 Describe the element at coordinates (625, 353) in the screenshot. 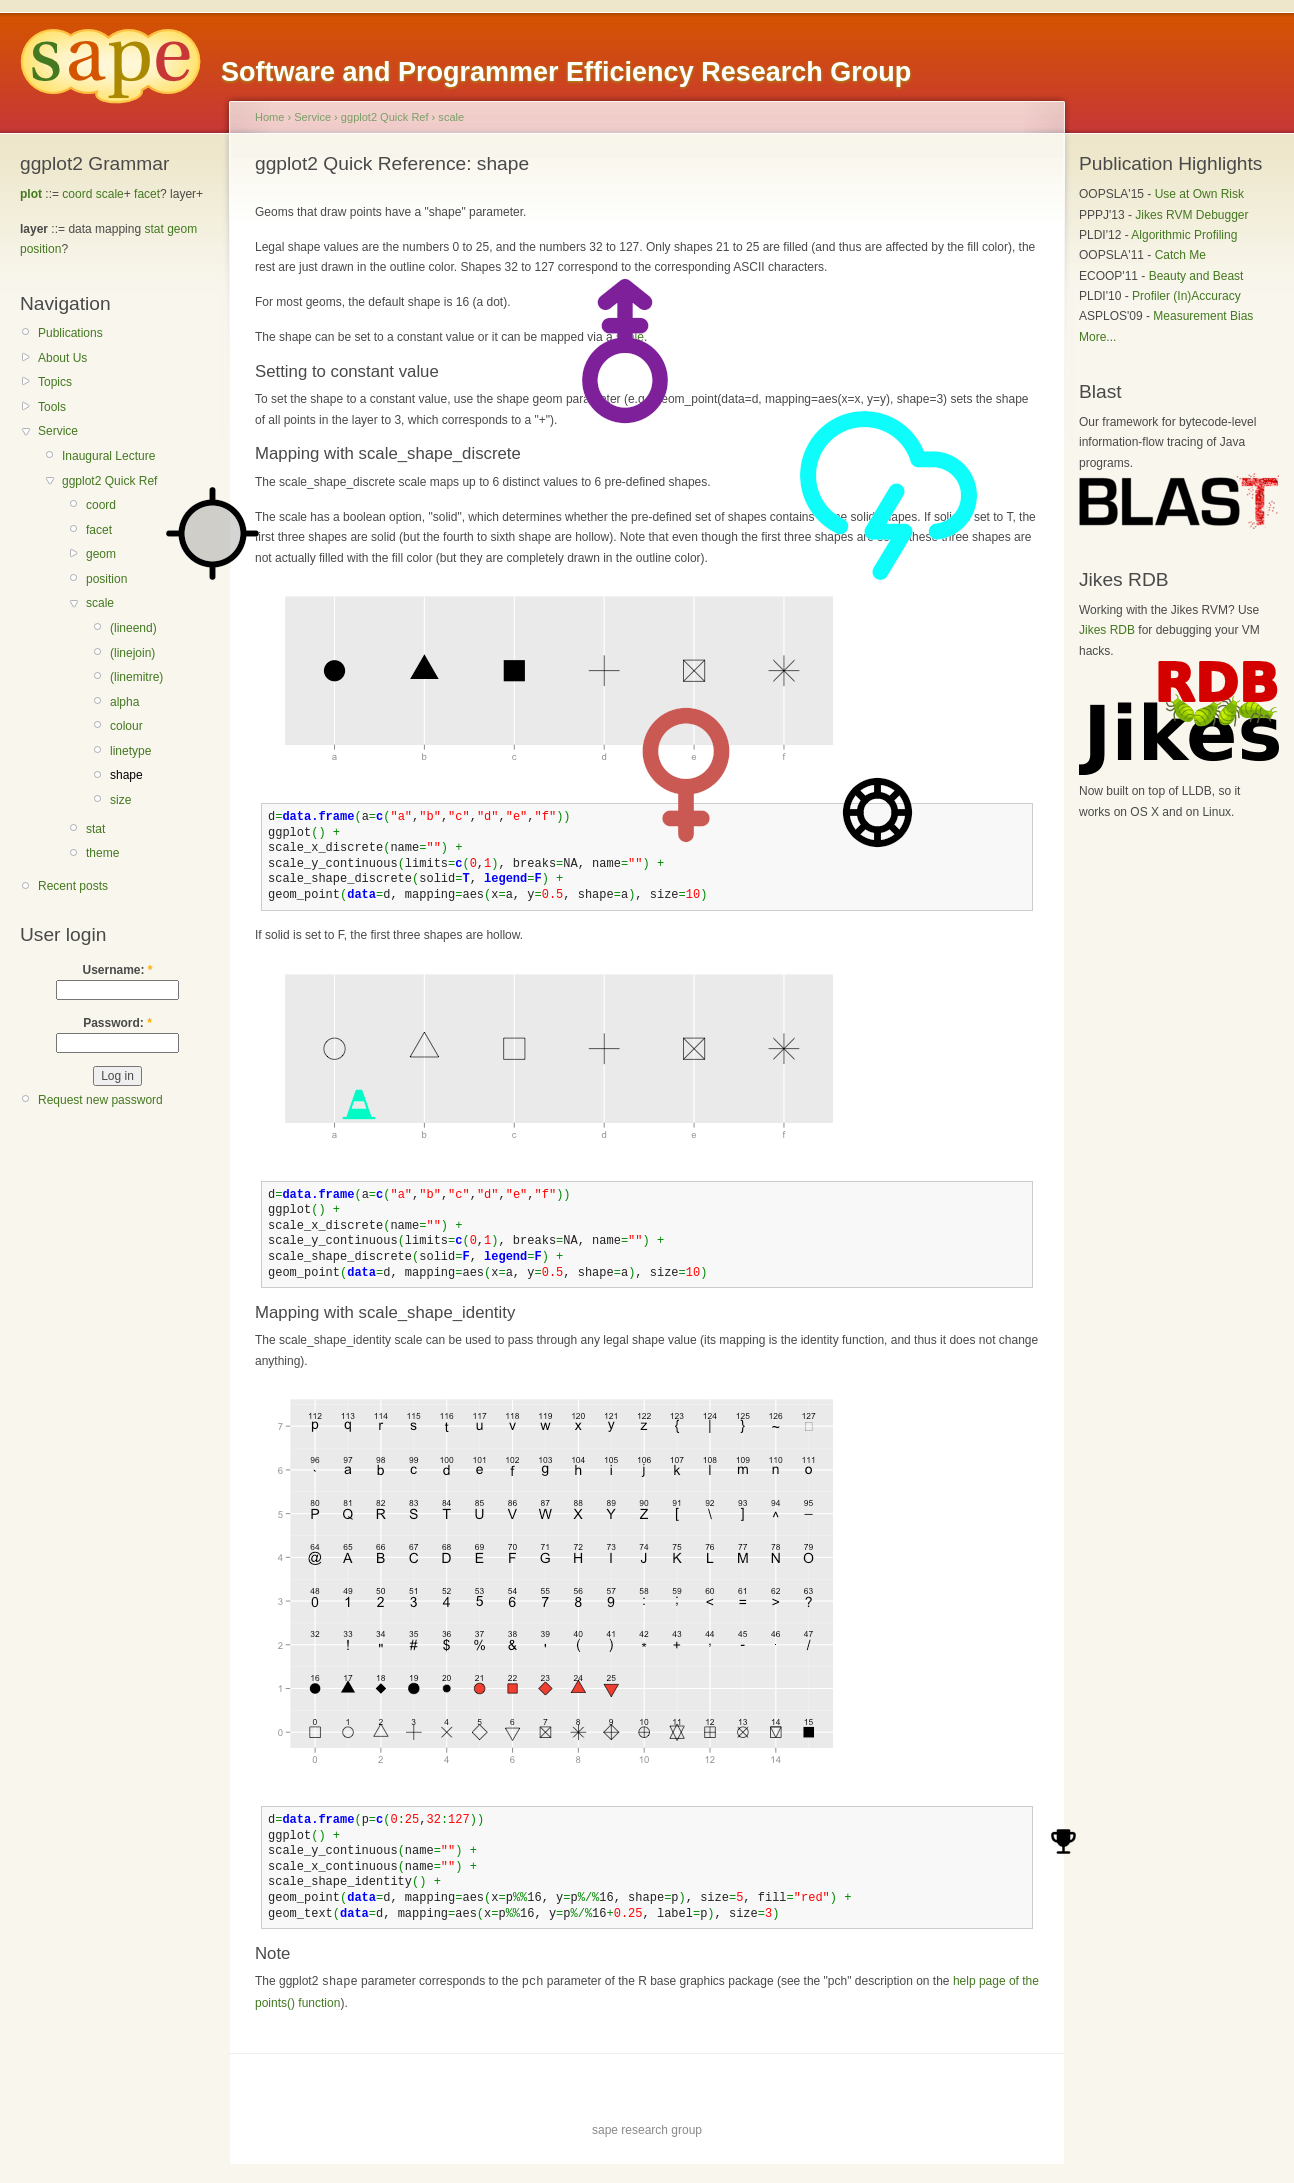

I see `indicates vertical mars symbol or transgender male gender identity` at that location.